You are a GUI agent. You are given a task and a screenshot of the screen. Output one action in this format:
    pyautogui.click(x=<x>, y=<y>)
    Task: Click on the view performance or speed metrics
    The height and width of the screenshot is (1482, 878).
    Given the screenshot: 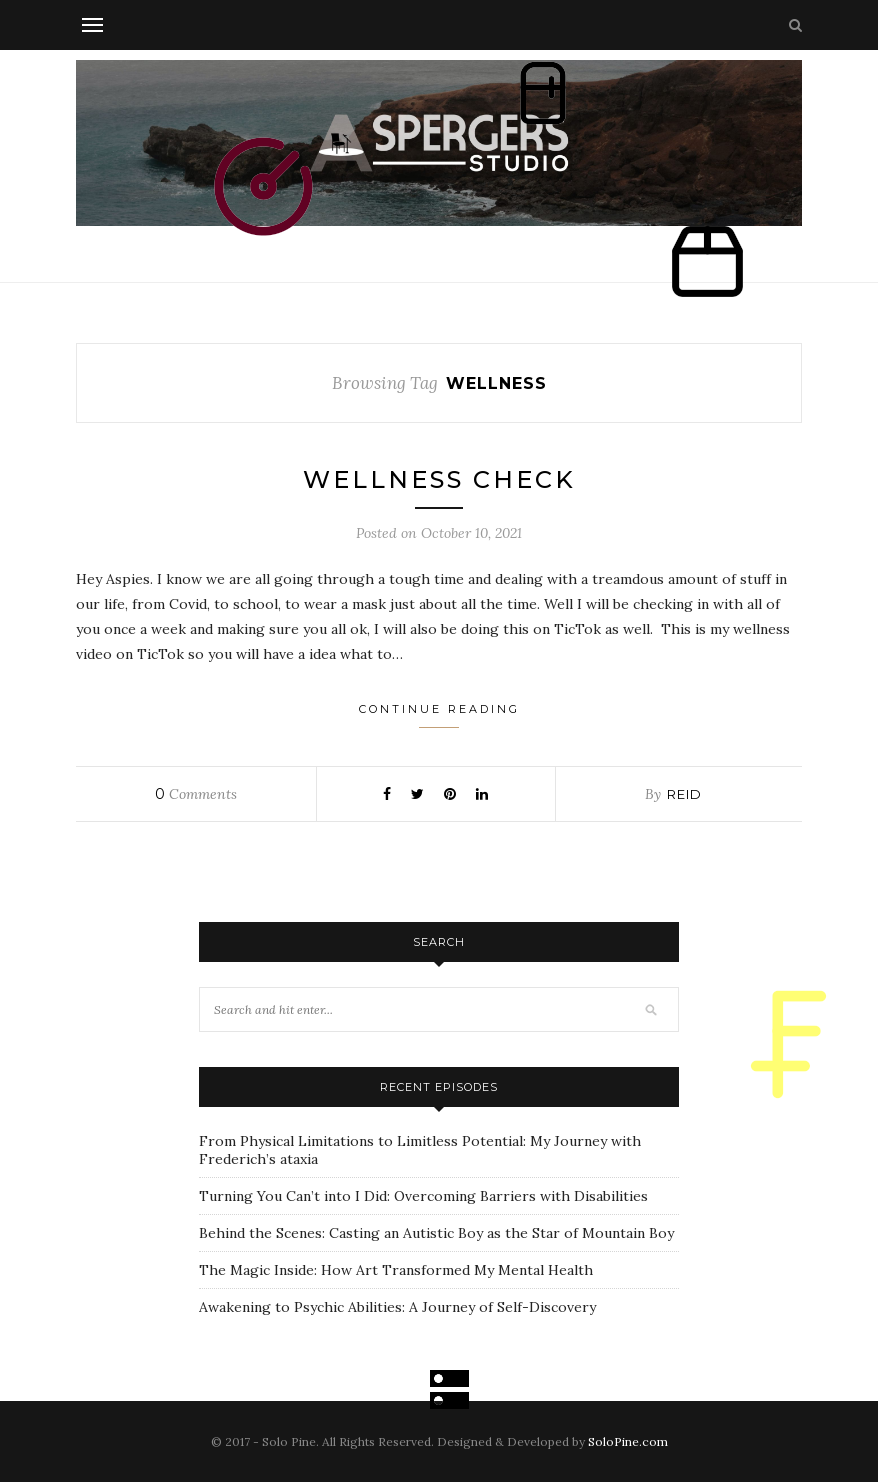 What is the action you would take?
    pyautogui.click(x=263, y=186)
    